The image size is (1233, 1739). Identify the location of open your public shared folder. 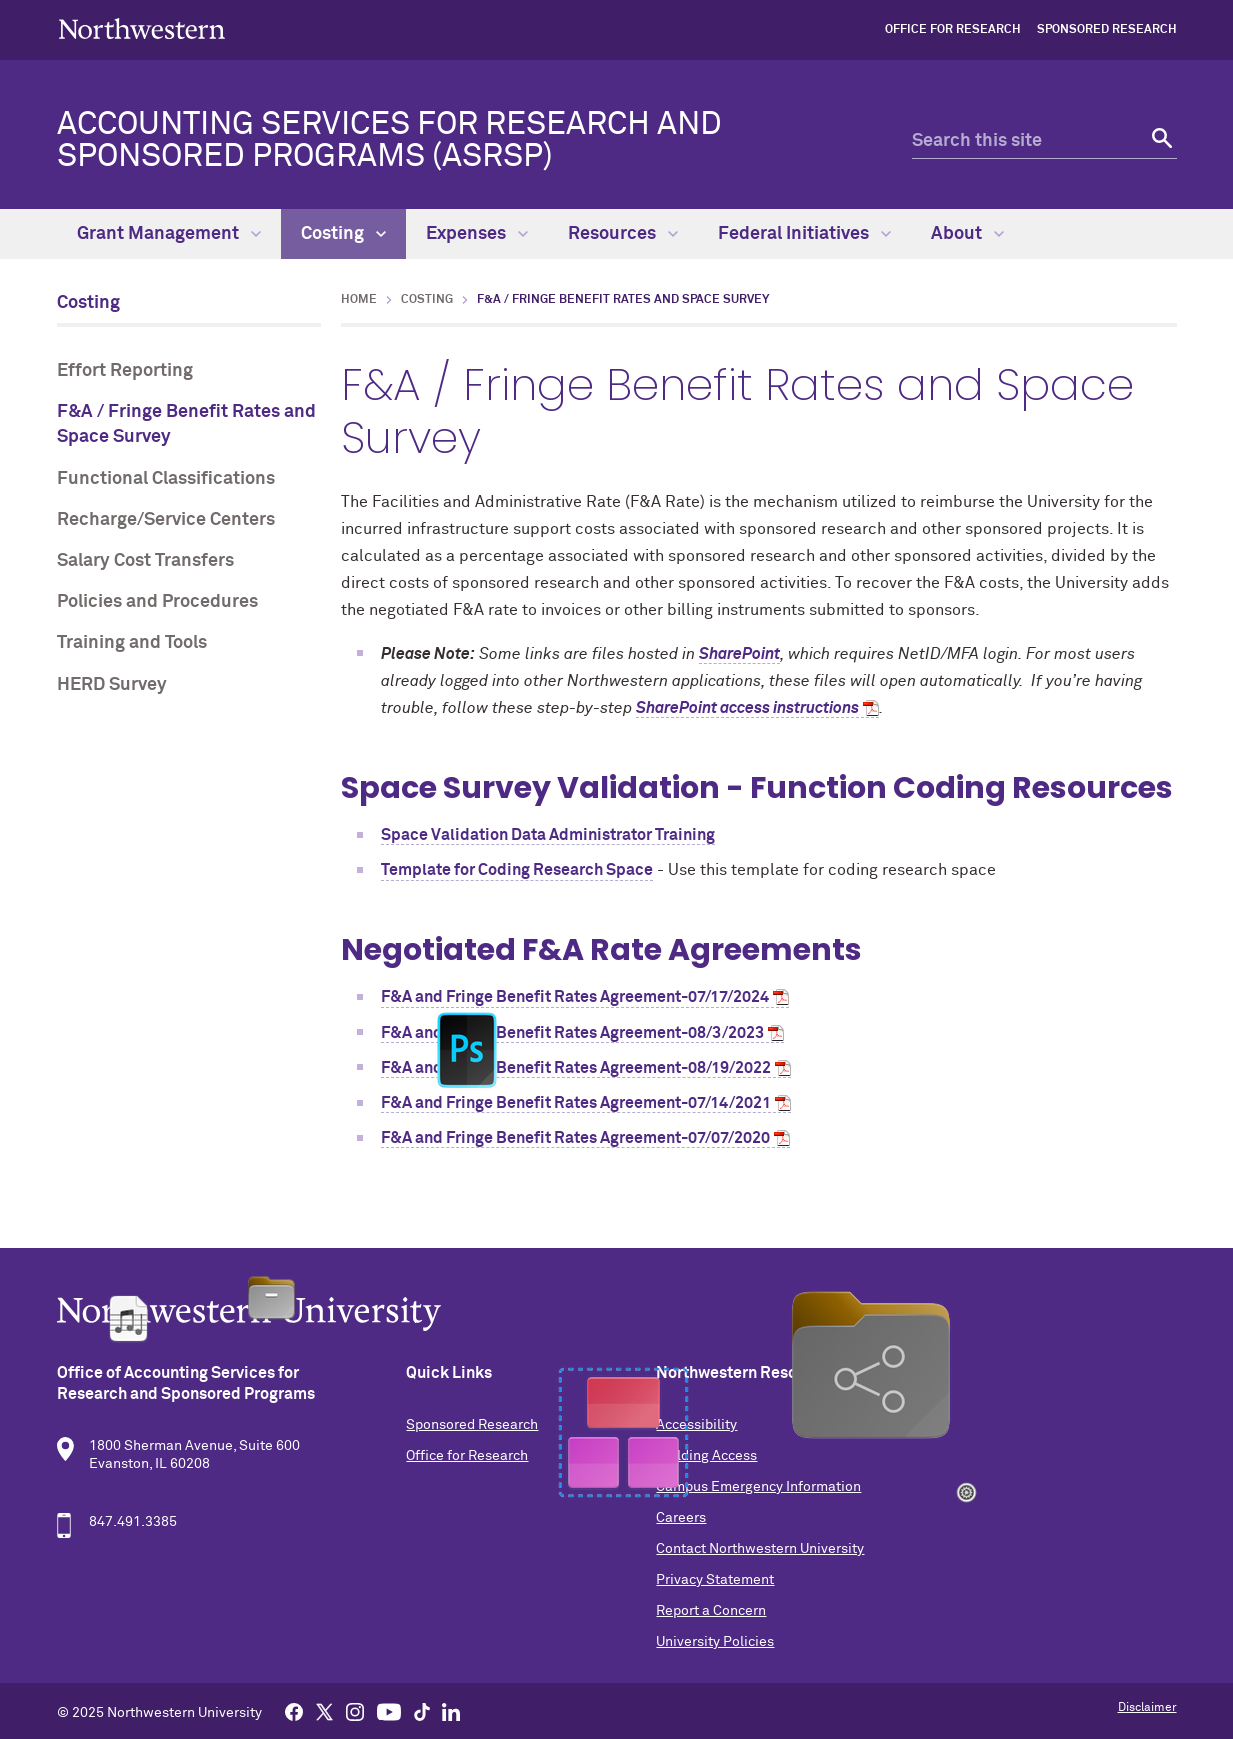
(871, 1365).